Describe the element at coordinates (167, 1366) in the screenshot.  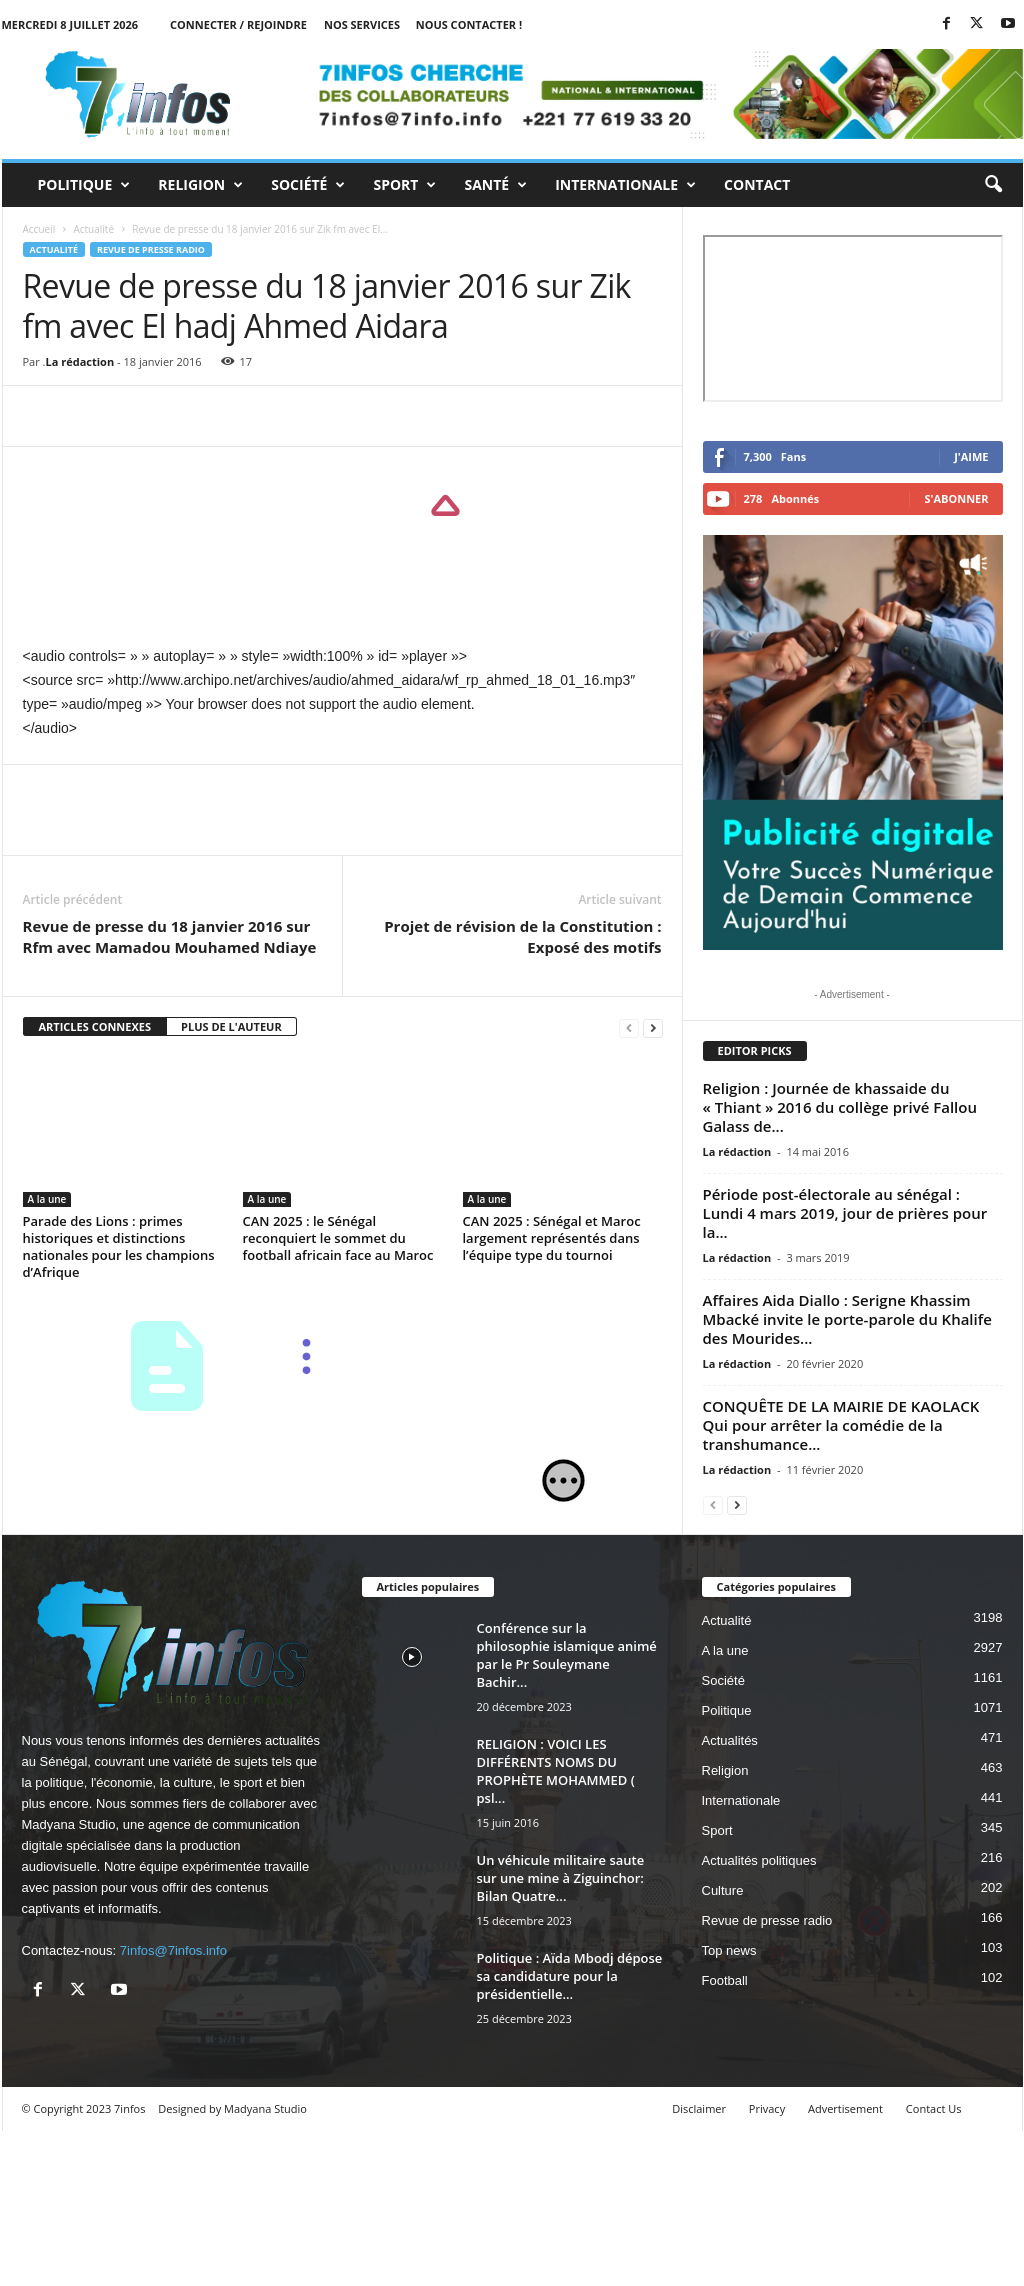
I see `view document contents` at that location.